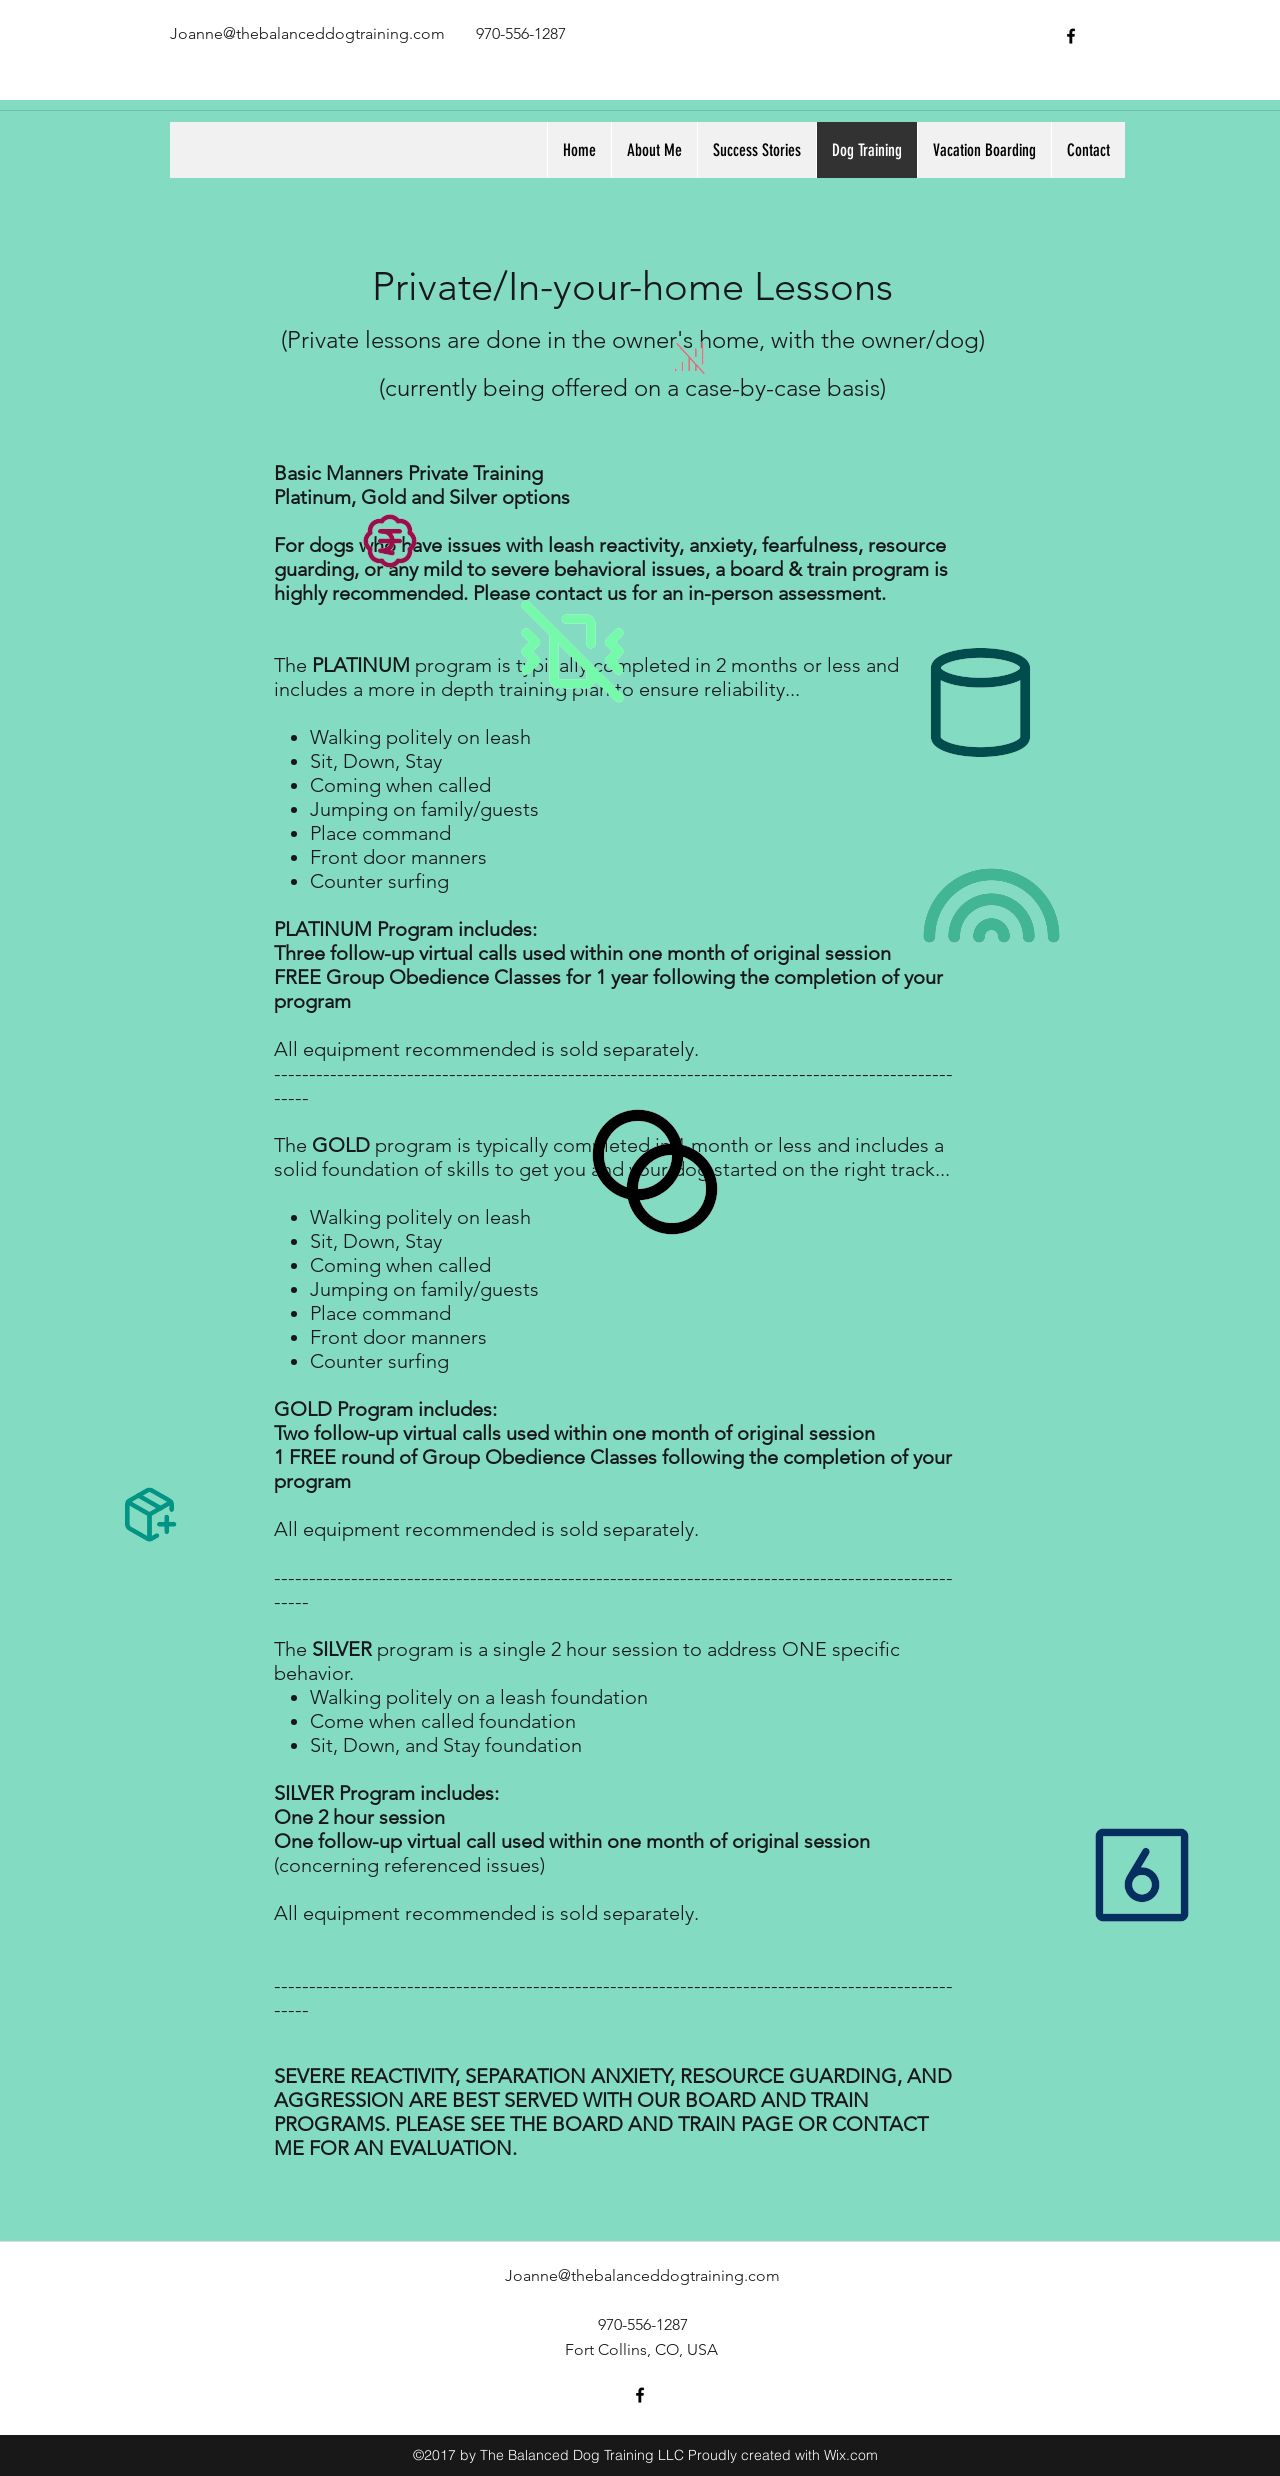 The height and width of the screenshot is (2476, 1280). What do you see at coordinates (991, 905) in the screenshot?
I see `indicates pride or LGBTQ+ related content` at bounding box center [991, 905].